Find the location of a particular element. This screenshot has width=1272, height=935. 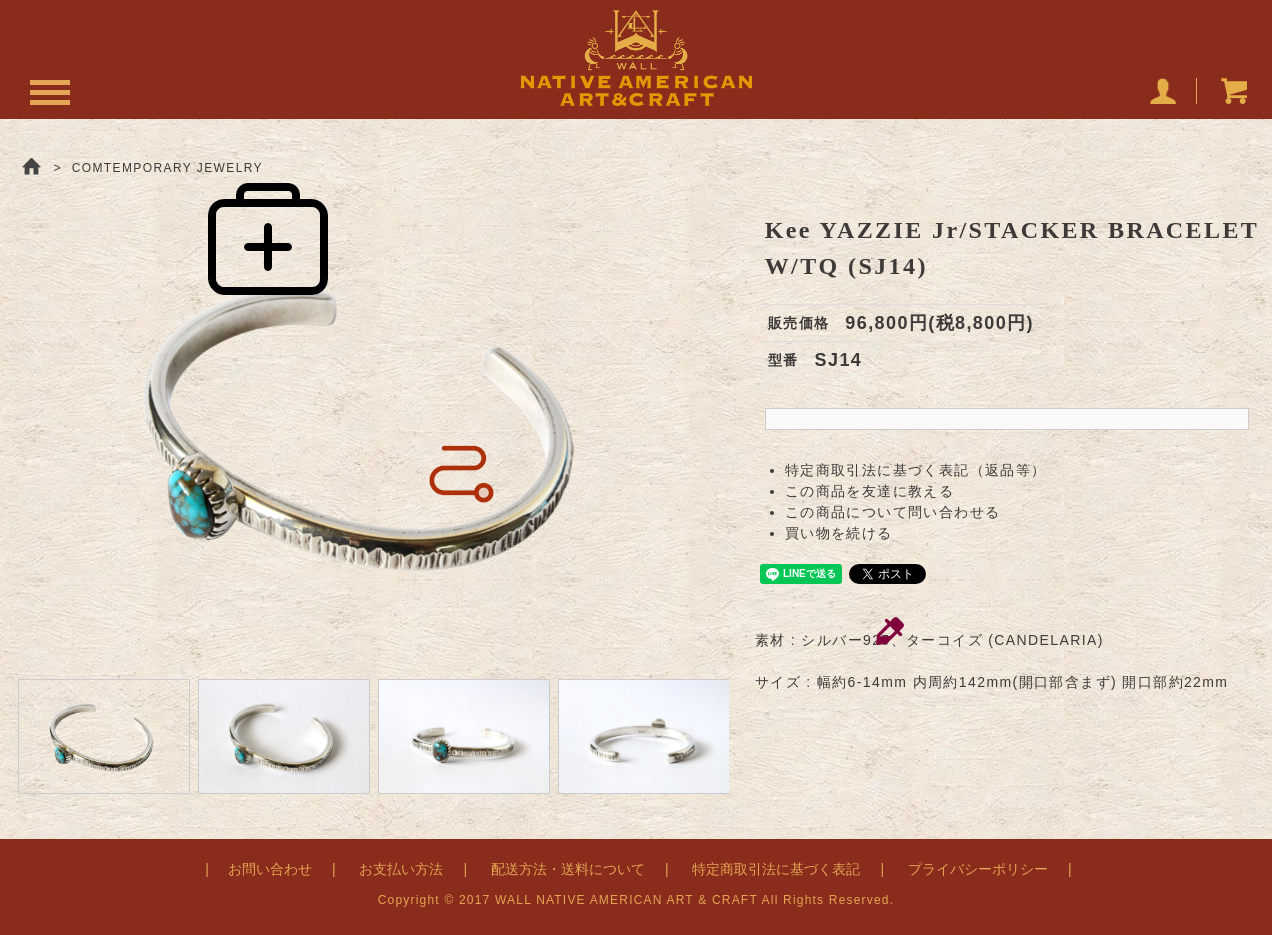

select a color from the canvas is located at coordinates (890, 631).